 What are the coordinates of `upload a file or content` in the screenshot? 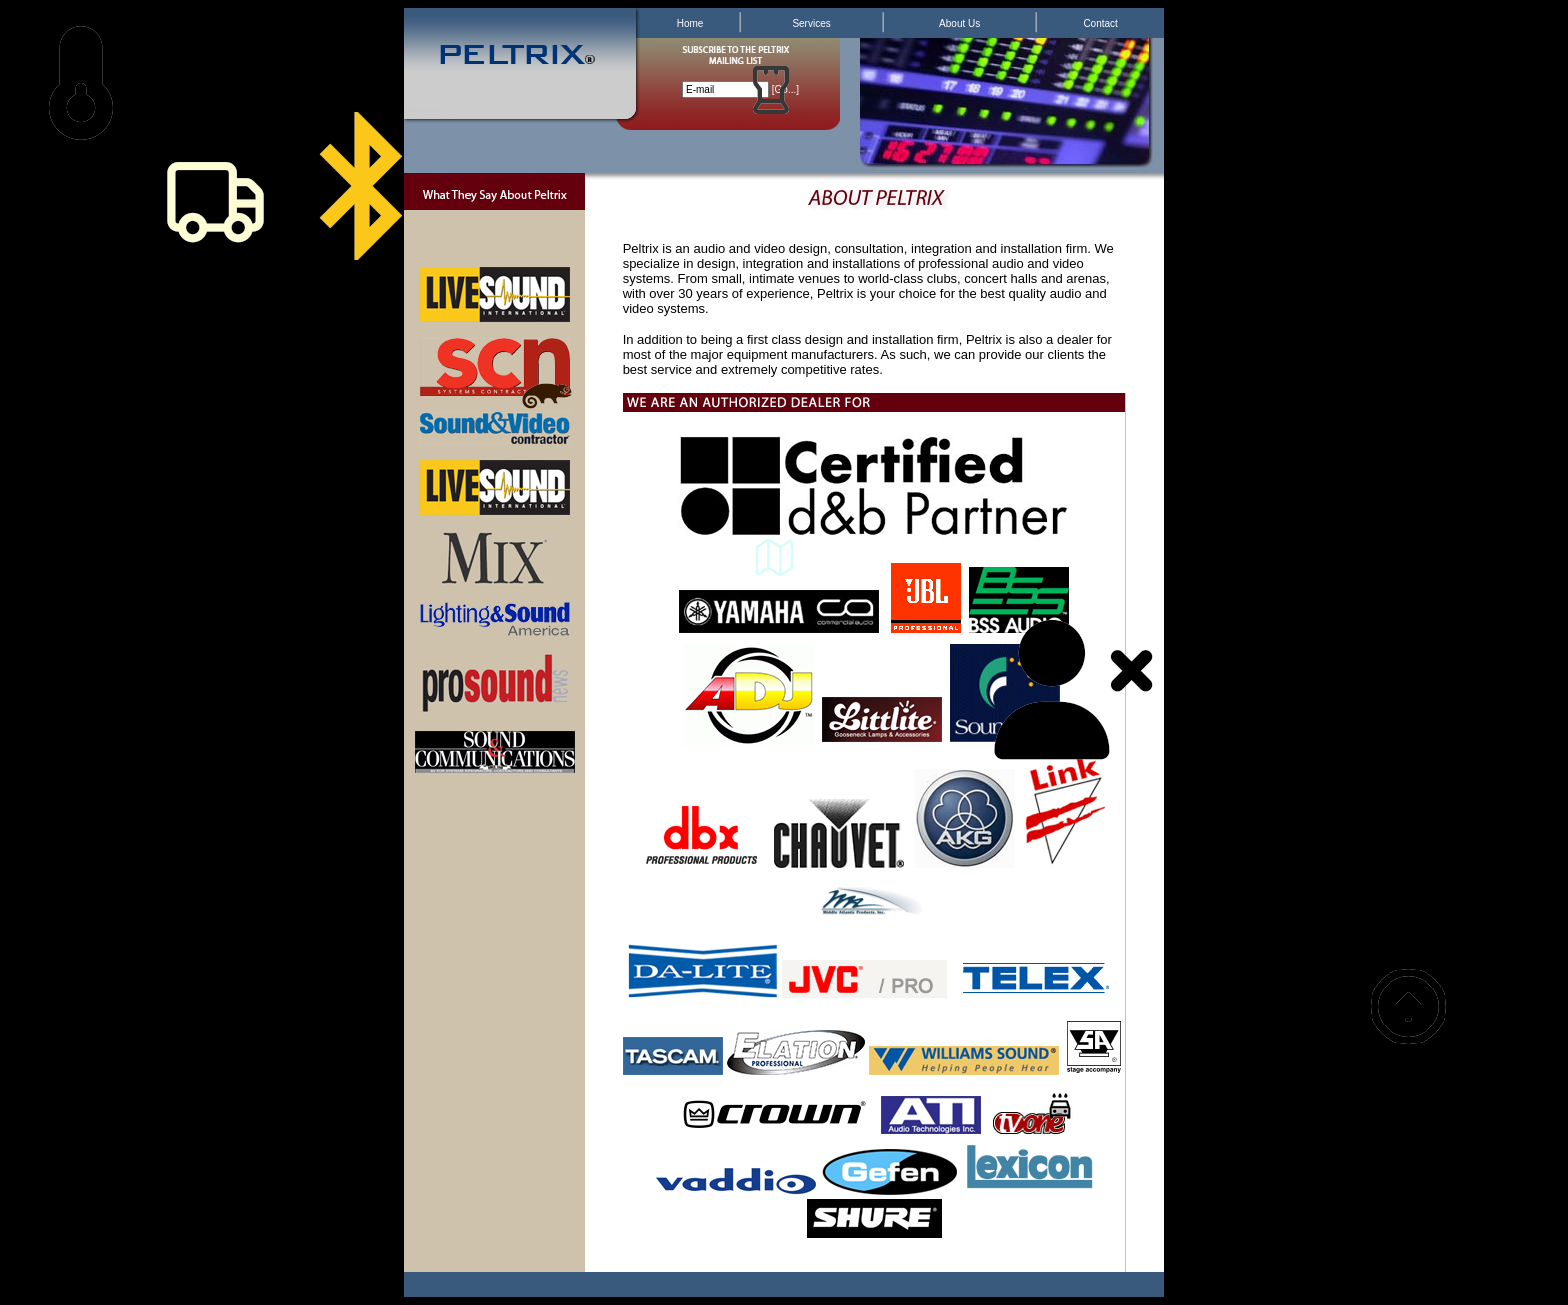 It's located at (1408, 1006).